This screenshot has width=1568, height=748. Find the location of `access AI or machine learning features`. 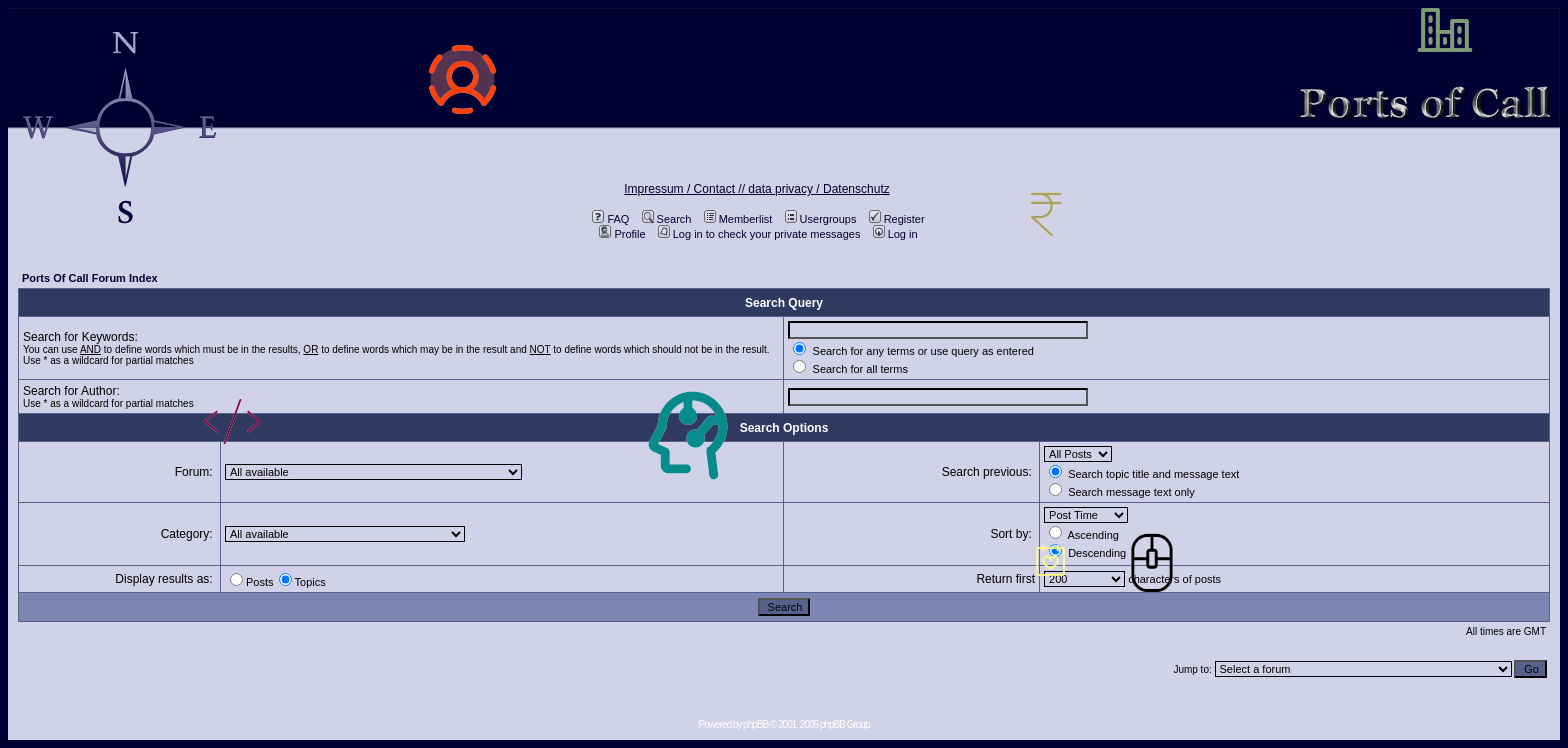

access AI or machine learning features is located at coordinates (689, 435).